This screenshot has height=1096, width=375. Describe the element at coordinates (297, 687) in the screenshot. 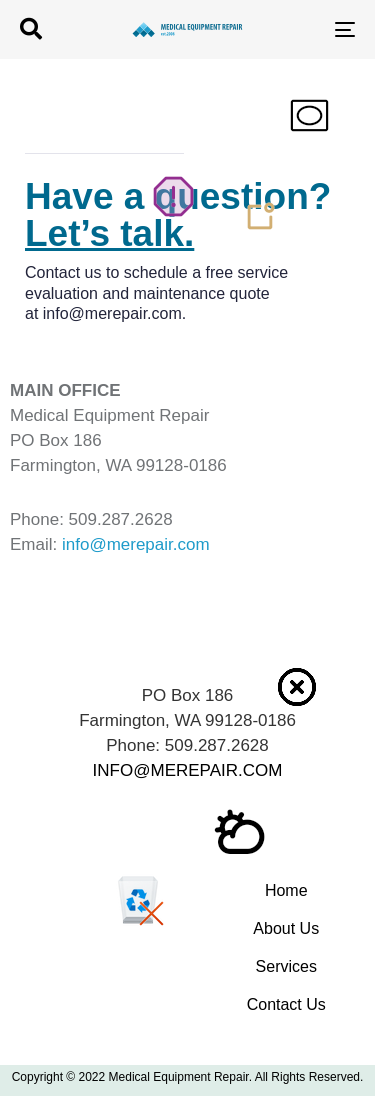

I see `dismiss or close a dialog` at that location.